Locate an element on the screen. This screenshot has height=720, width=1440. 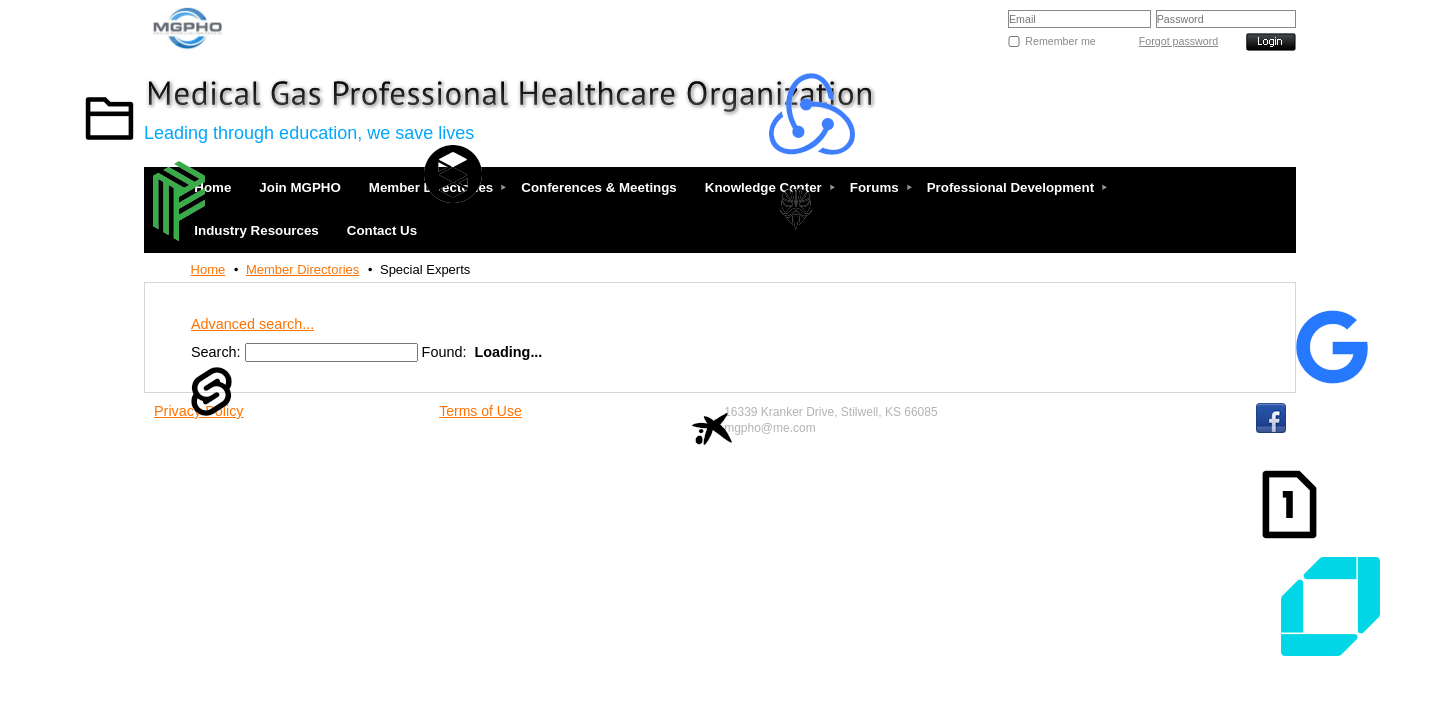
open scrapbox app is located at coordinates (453, 174).